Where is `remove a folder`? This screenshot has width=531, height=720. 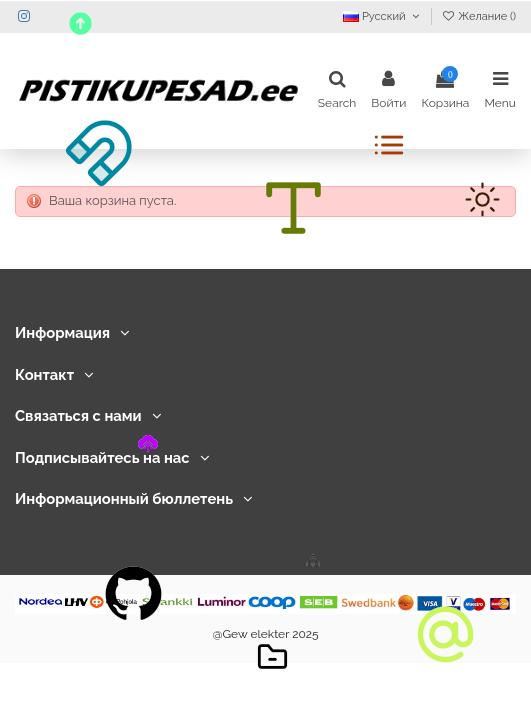
remove a folder is located at coordinates (272, 656).